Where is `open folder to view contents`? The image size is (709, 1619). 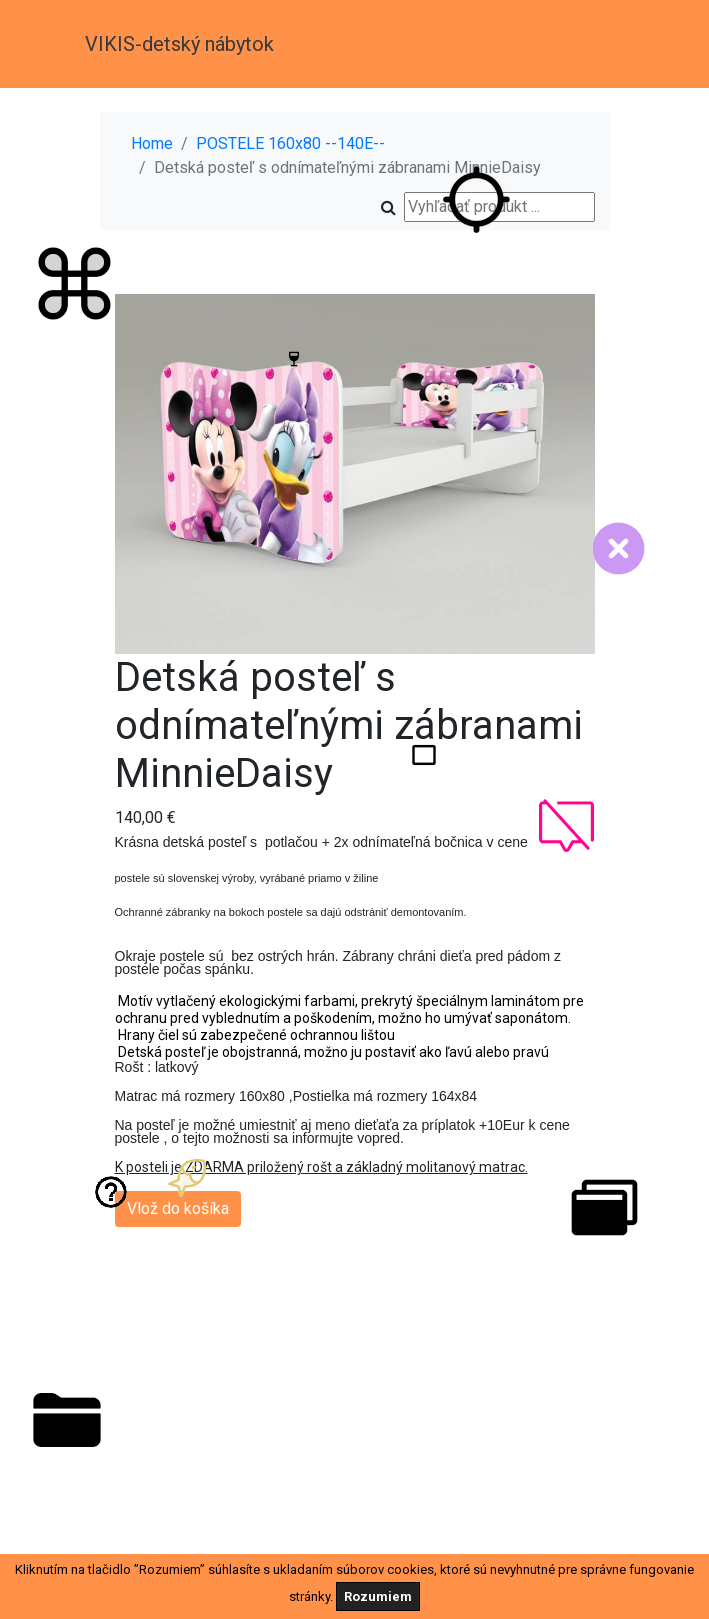
open folder to view contents is located at coordinates (67, 1420).